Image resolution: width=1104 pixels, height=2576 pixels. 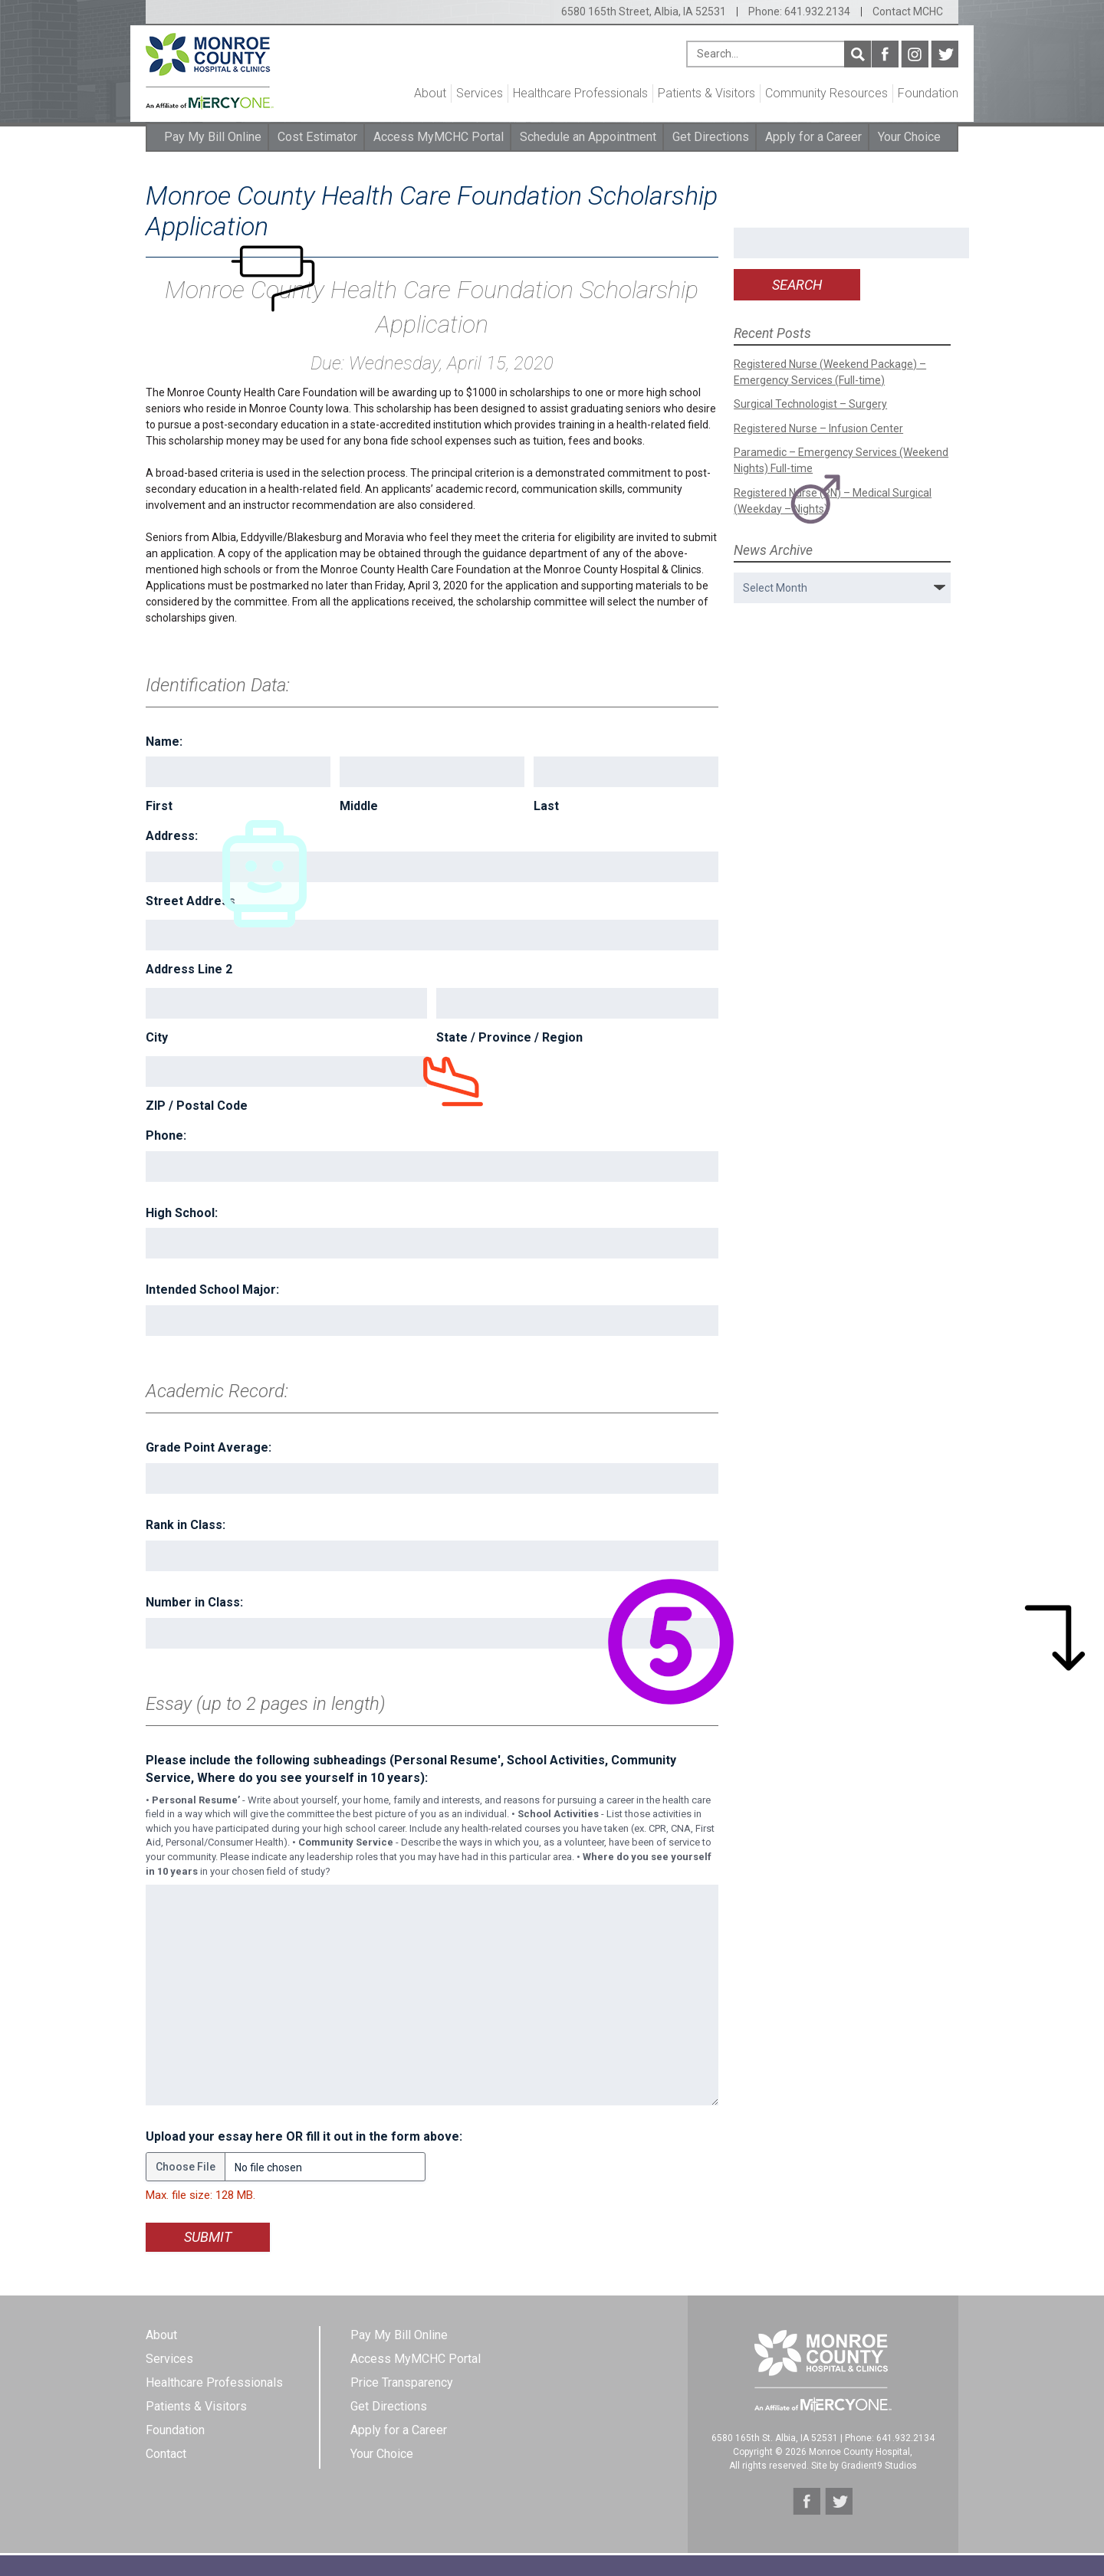 What do you see at coordinates (1055, 1638) in the screenshot?
I see `turn right then down navigation direction` at bounding box center [1055, 1638].